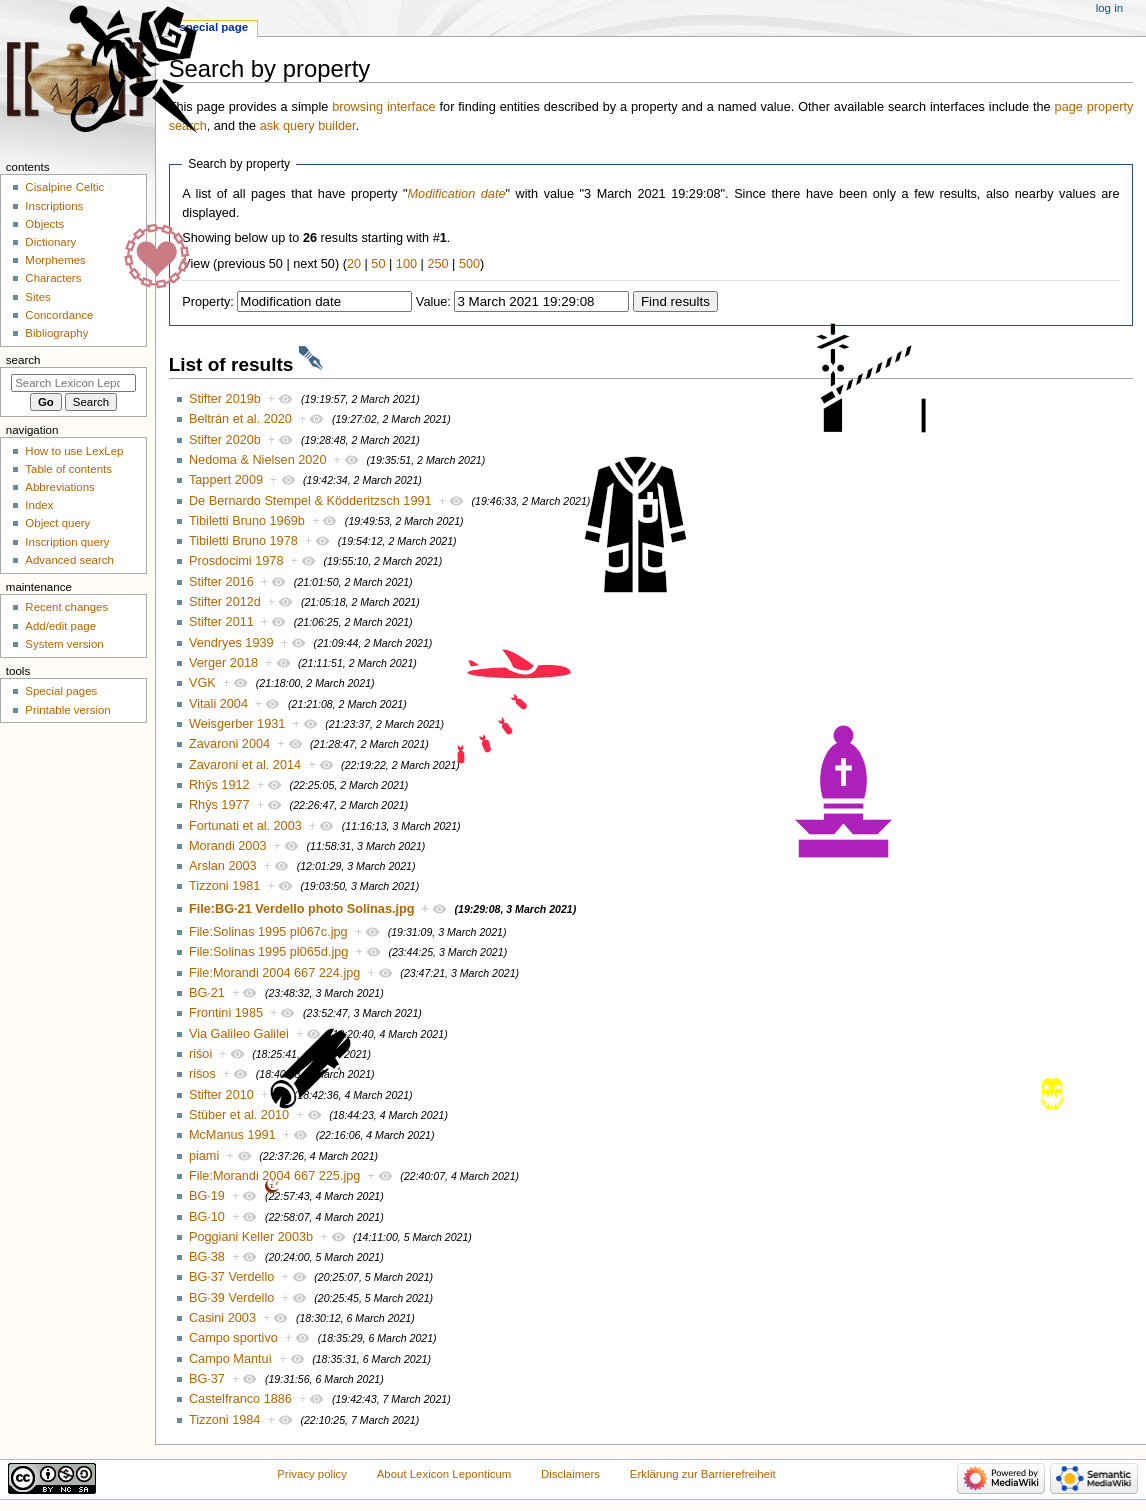 Image resolution: width=1146 pixels, height=1511 pixels. Describe the element at coordinates (513, 706) in the screenshot. I see `activate area-of-effect attack ability` at that location.